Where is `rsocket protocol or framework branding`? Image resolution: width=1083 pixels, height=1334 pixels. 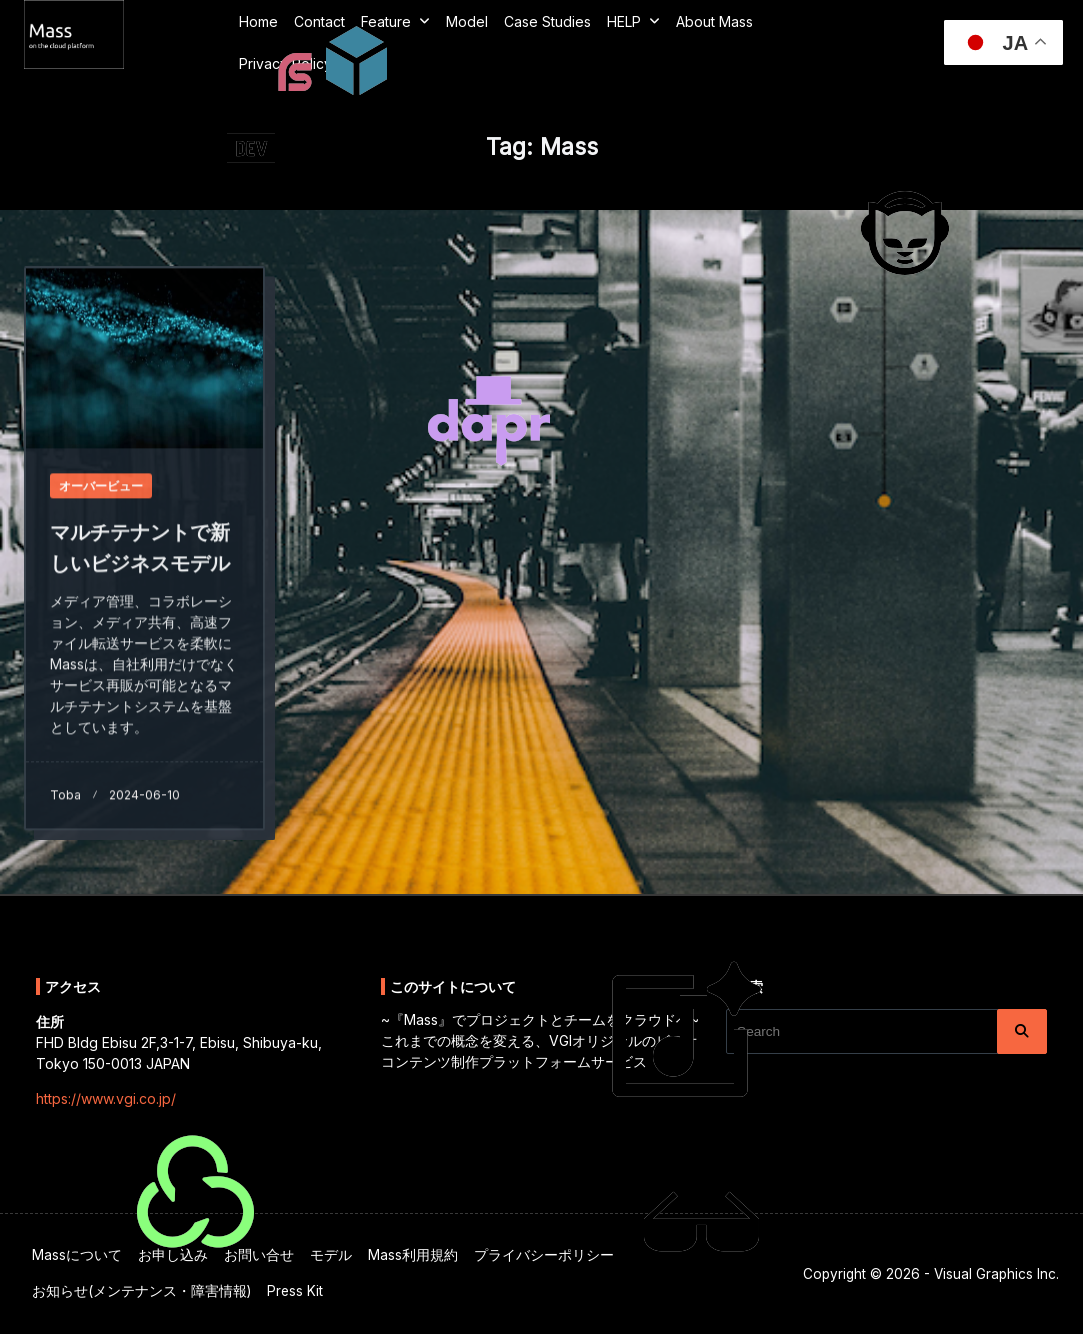
rsocket protocol or framework branding is located at coordinates (295, 72).